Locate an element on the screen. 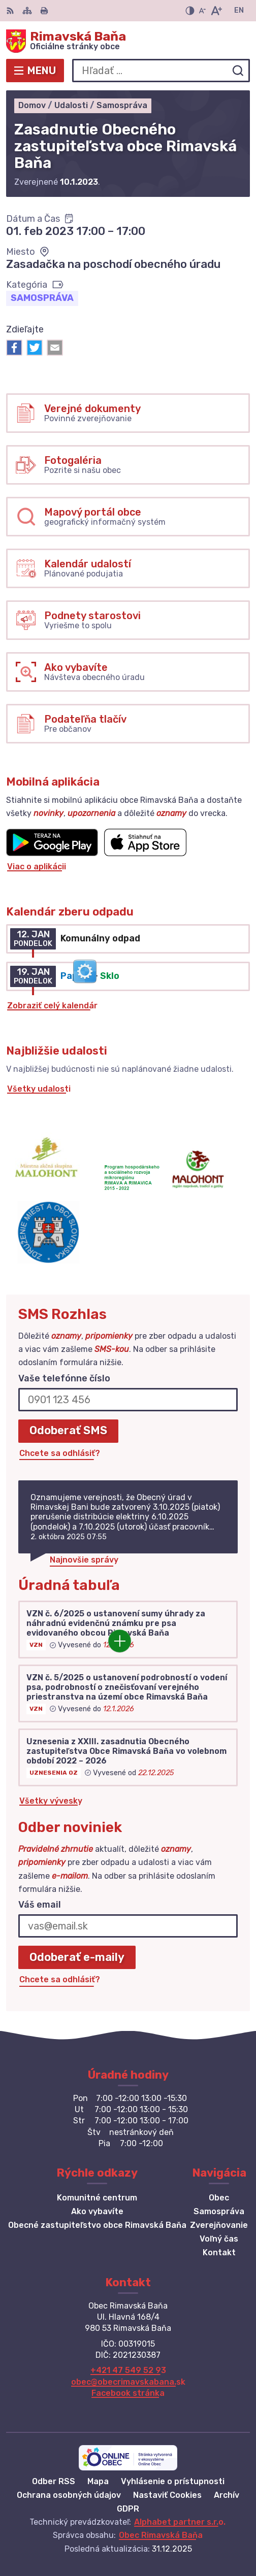  add a new item is located at coordinates (119, 1641).